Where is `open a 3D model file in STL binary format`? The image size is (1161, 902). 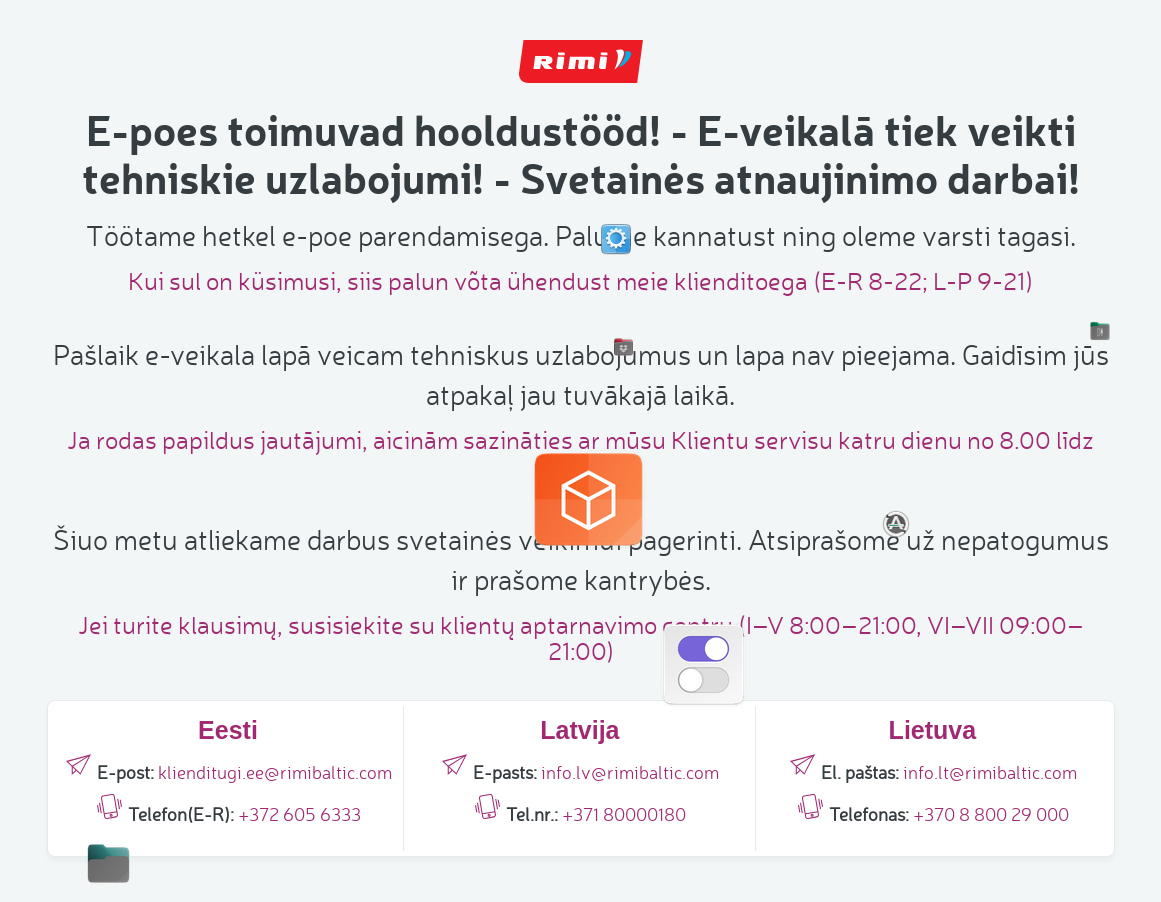
open a 3D model file in STL binary format is located at coordinates (588, 495).